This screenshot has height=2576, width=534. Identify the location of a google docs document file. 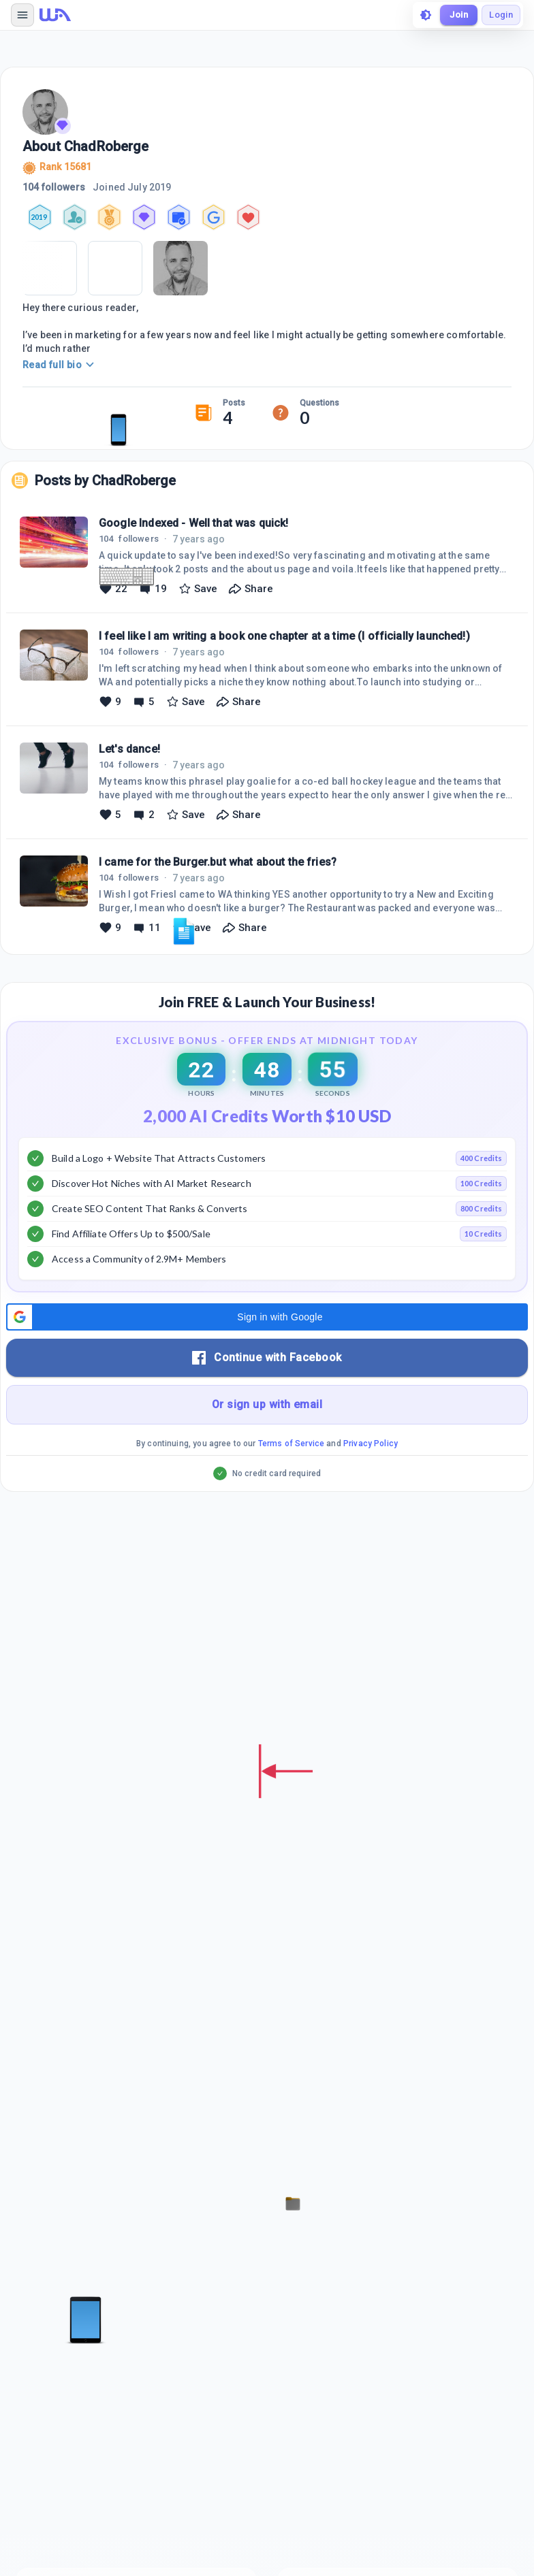
(184, 932).